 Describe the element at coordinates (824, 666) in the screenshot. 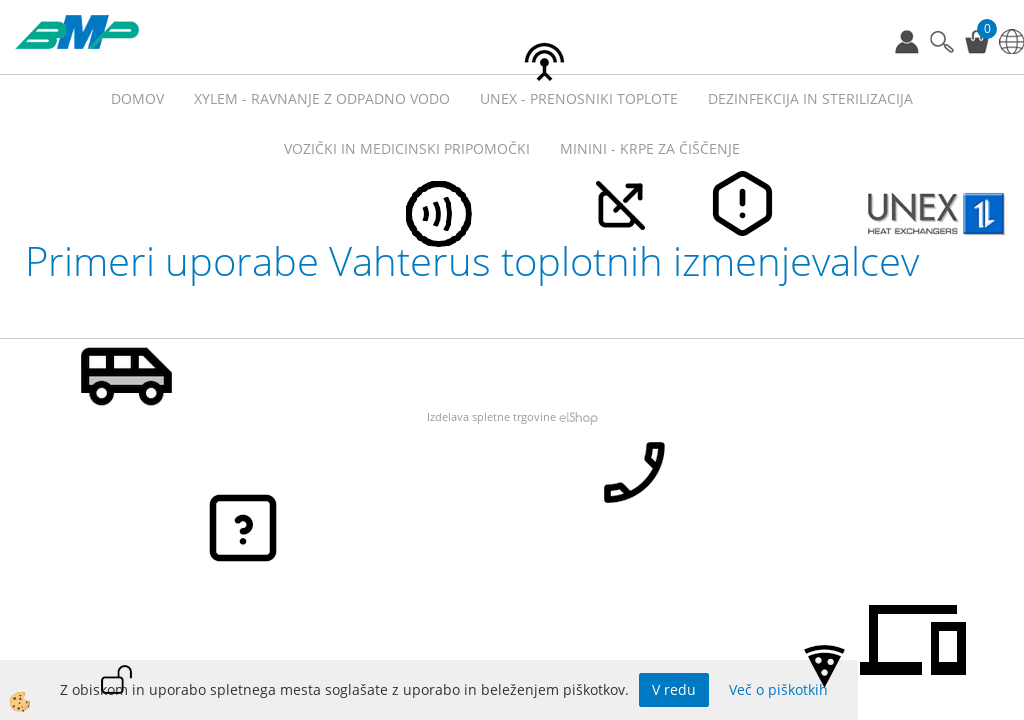

I see `order food or access food delivery` at that location.